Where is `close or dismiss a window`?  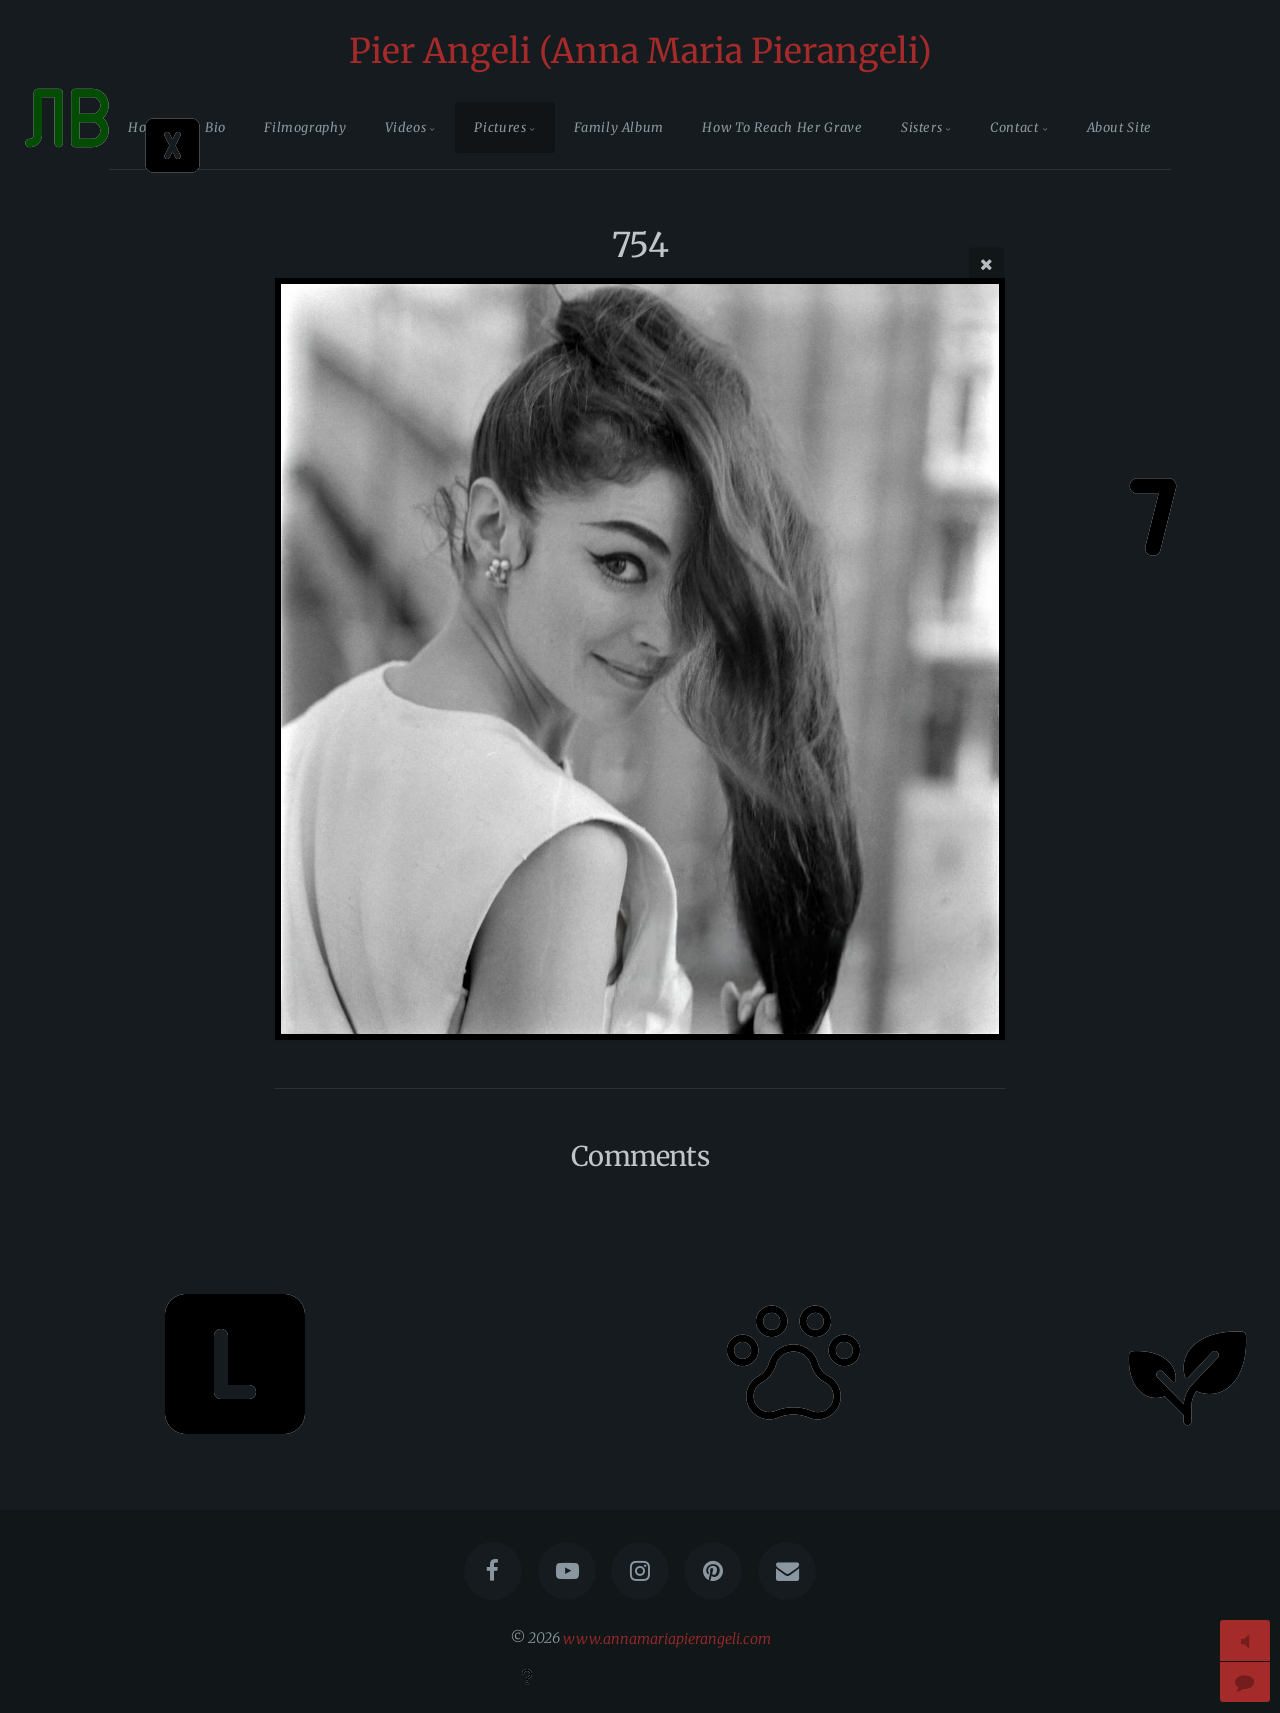
close or dismiss a window is located at coordinates (172, 145).